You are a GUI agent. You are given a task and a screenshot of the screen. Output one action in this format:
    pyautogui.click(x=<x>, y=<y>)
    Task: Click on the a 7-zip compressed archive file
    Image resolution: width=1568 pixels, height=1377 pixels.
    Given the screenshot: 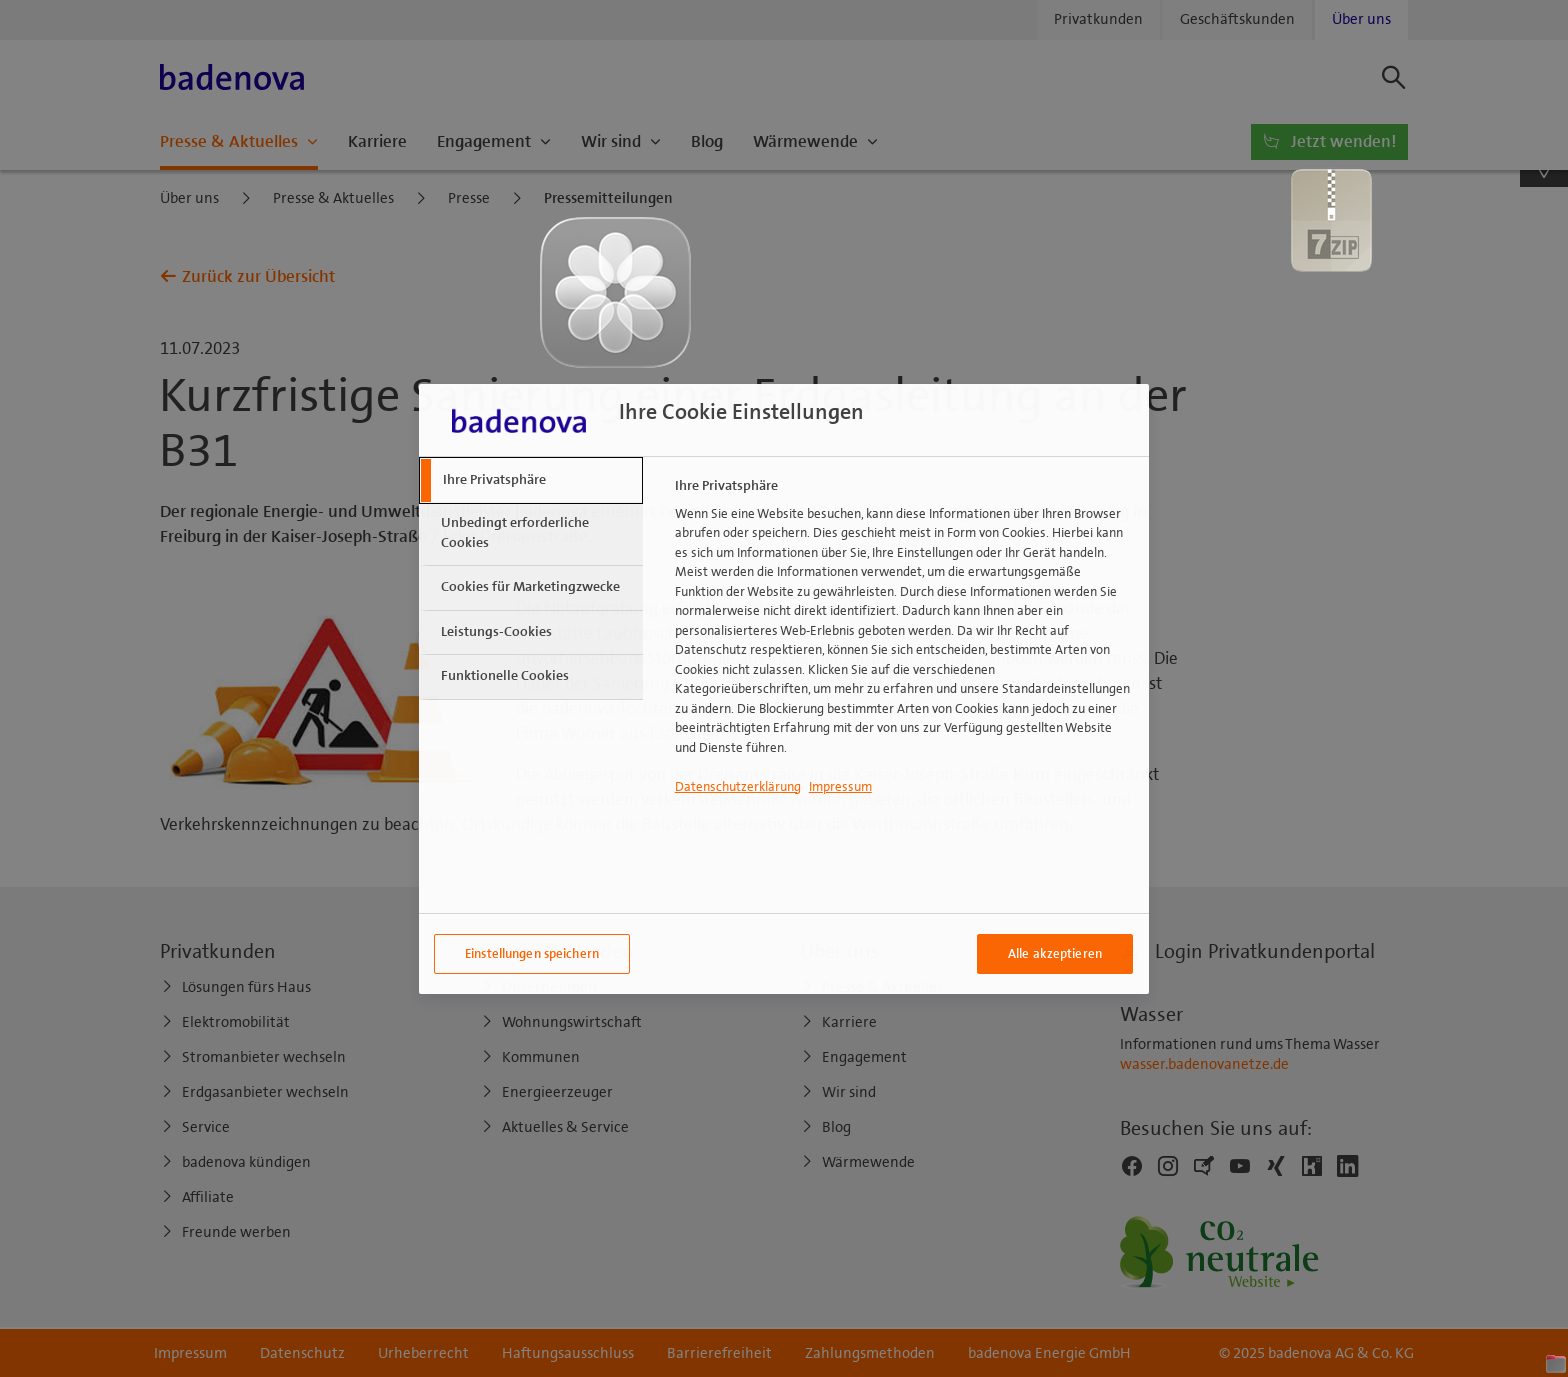 What is the action you would take?
    pyautogui.click(x=1331, y=220)
    